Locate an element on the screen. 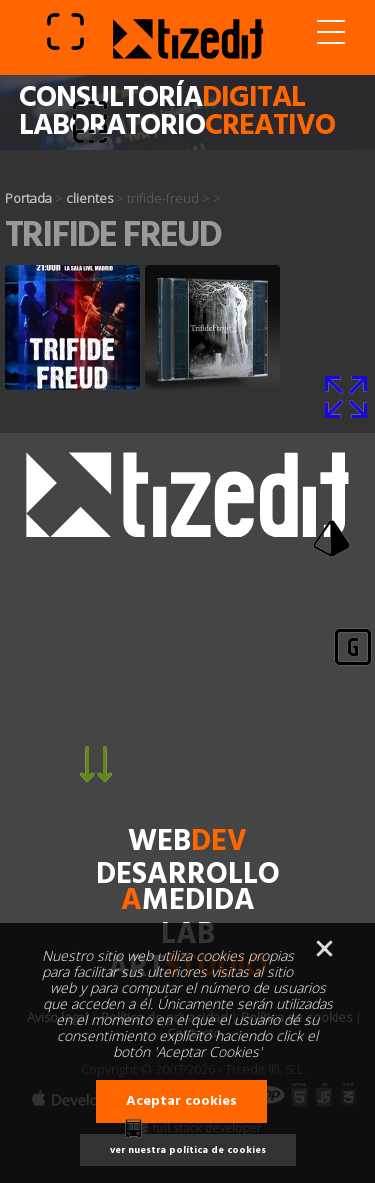 The height and width of the screenshot is (1183, 375). expand to fullscreen mode is located at coordinates (346, 397).